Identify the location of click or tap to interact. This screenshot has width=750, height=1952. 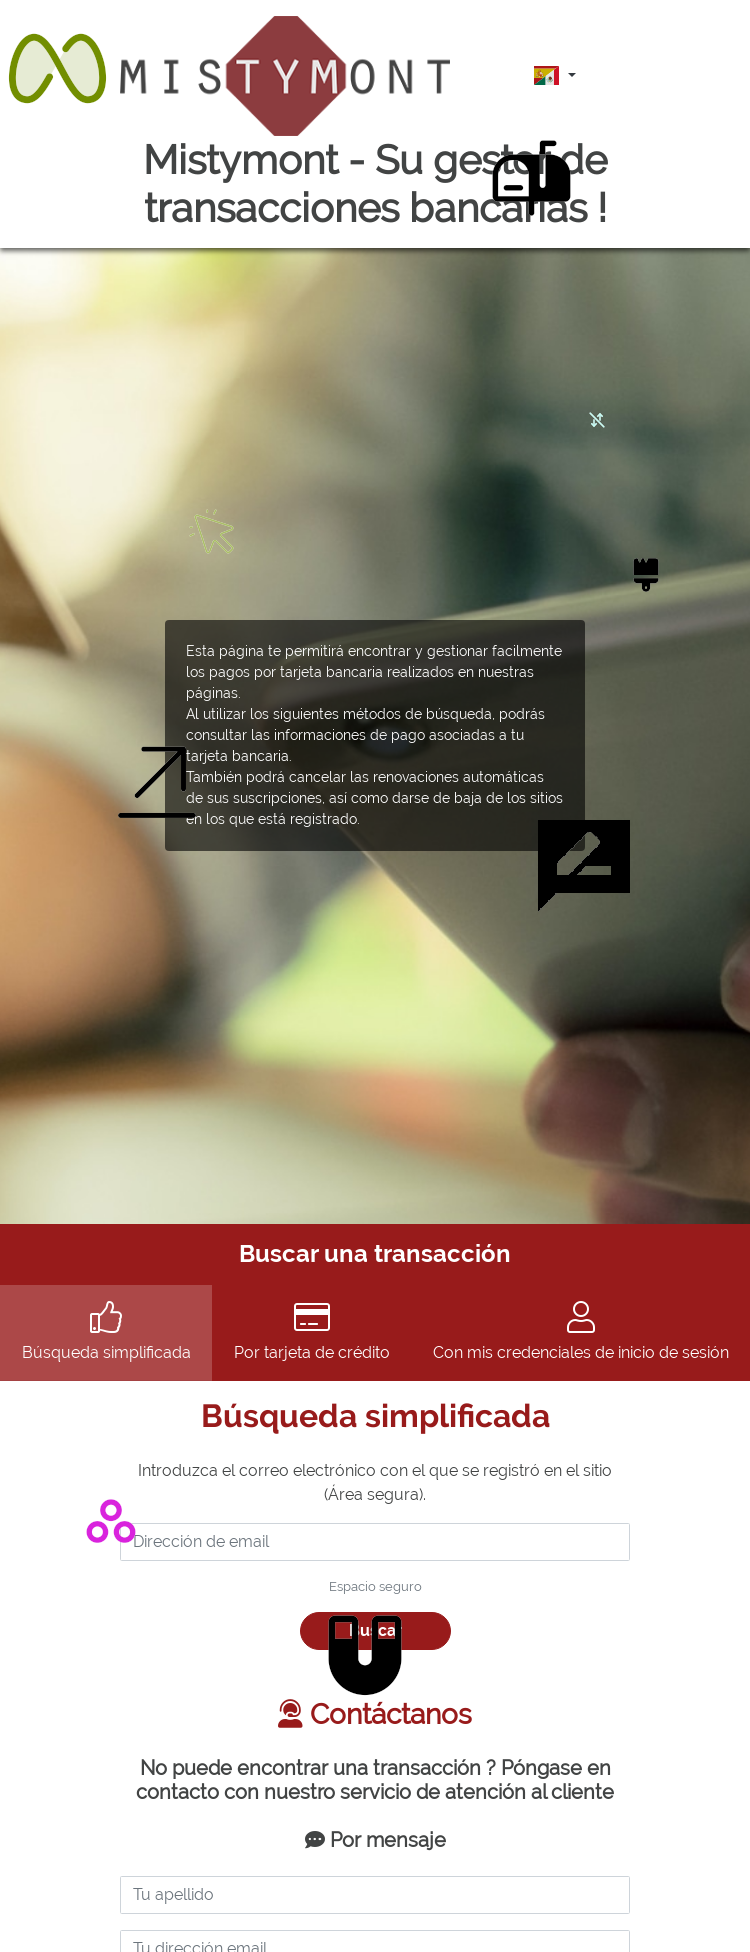
(214, 534).